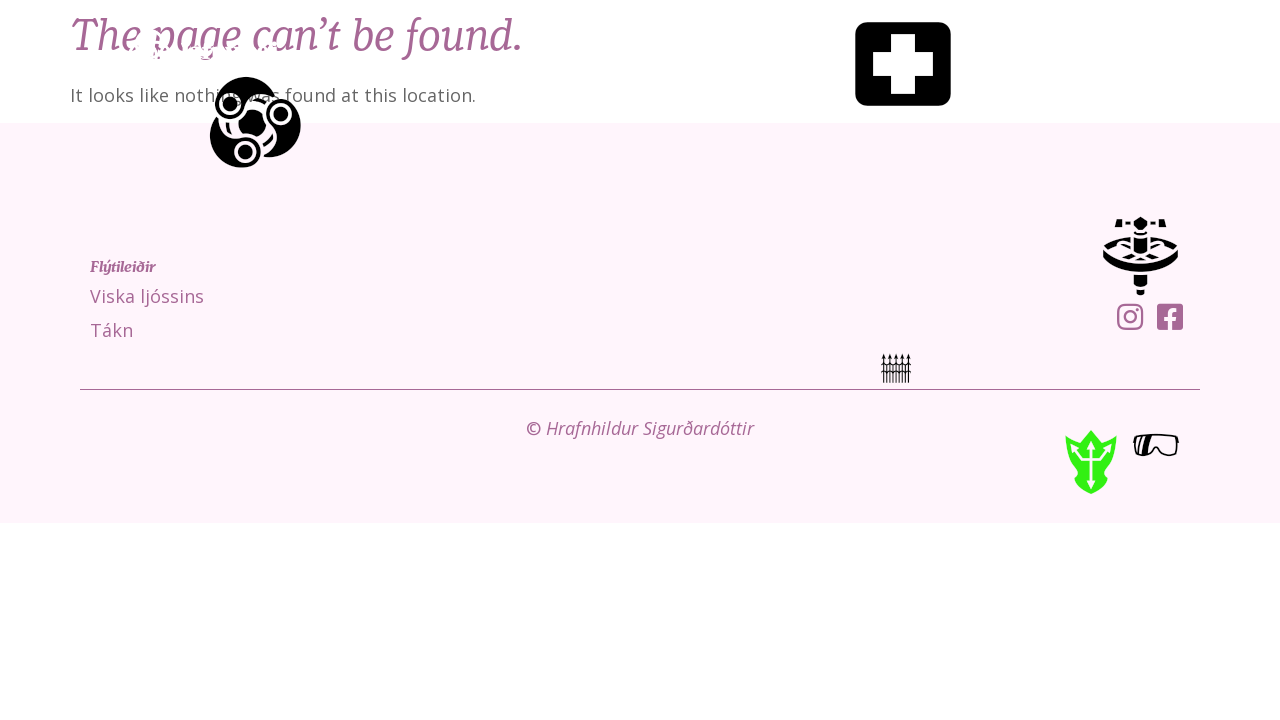 This screenshot has height=720, width=1280. I want to click on enable safety mode or protective settings, so click(1156, 445).